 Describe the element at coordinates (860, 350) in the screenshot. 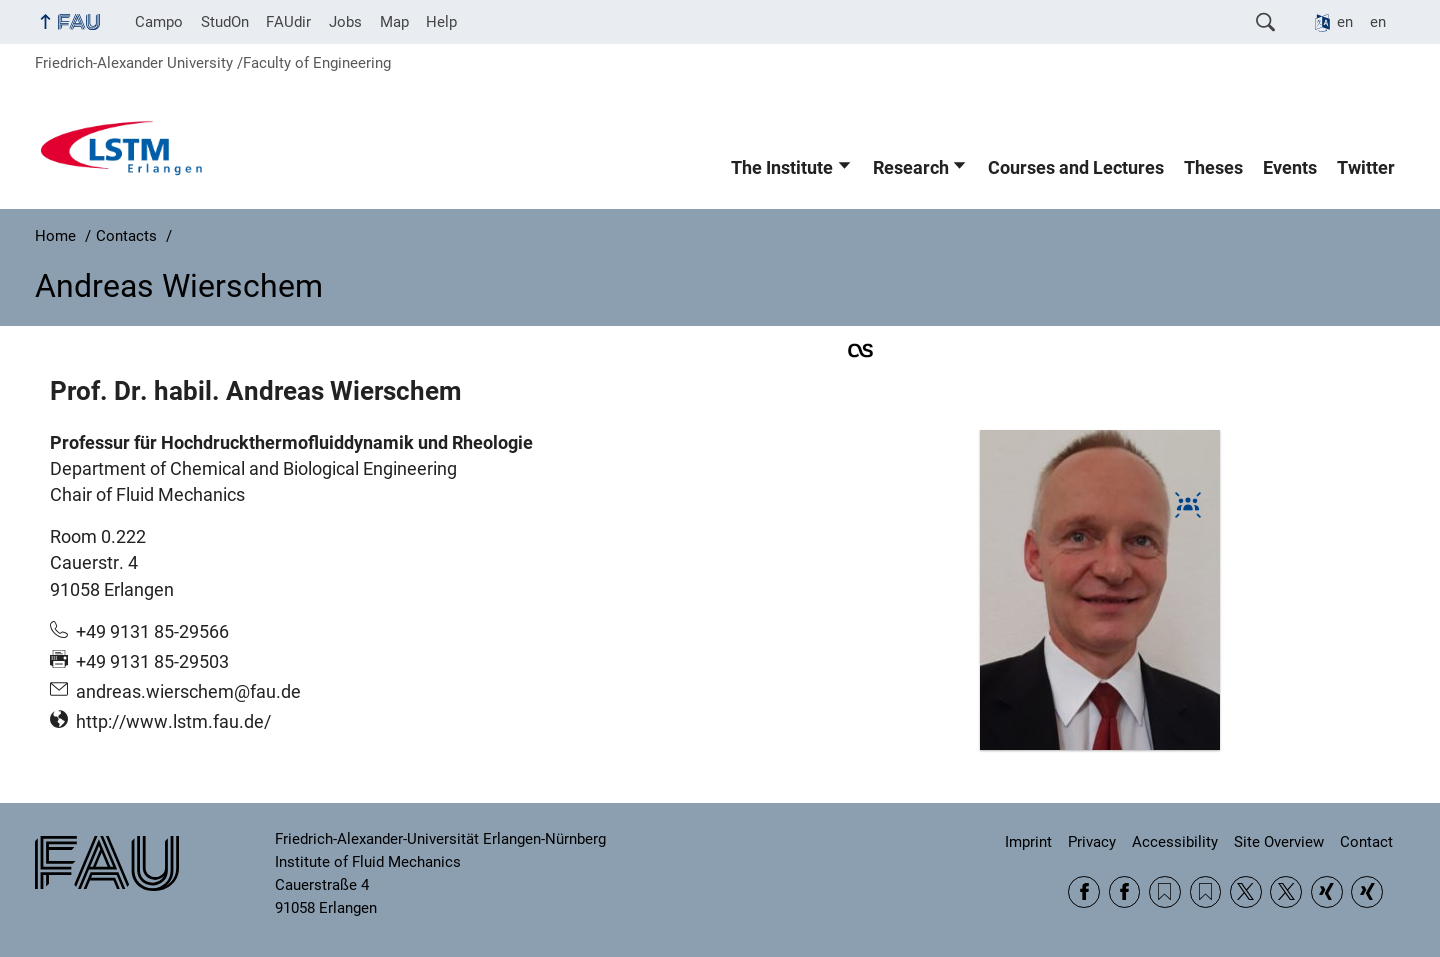

I see `open Last.fm app` at that location.